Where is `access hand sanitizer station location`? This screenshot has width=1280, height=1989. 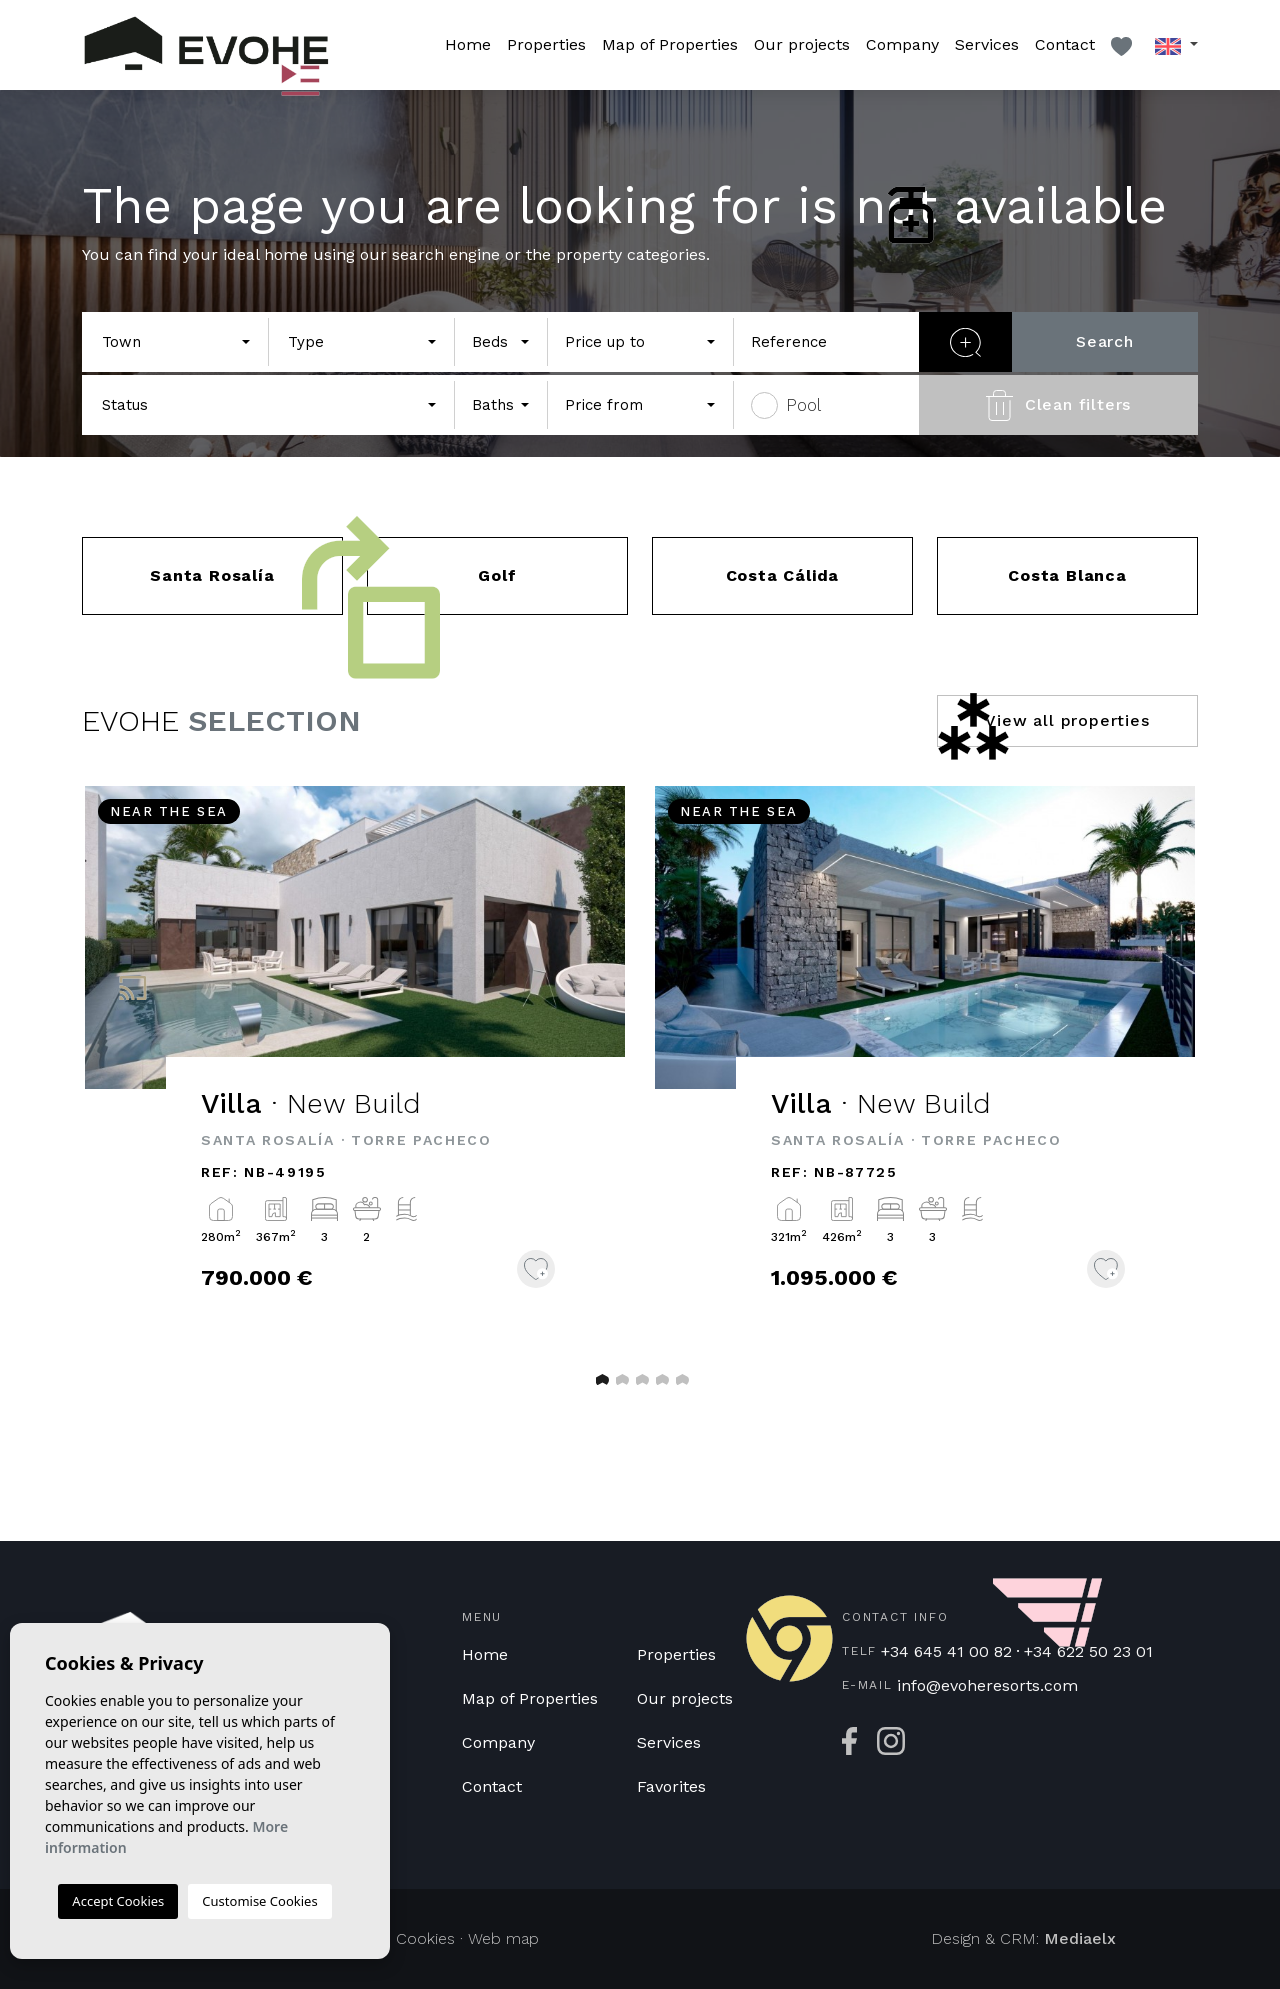 access hand sanitizer station location is located at coordinates (911, 215).